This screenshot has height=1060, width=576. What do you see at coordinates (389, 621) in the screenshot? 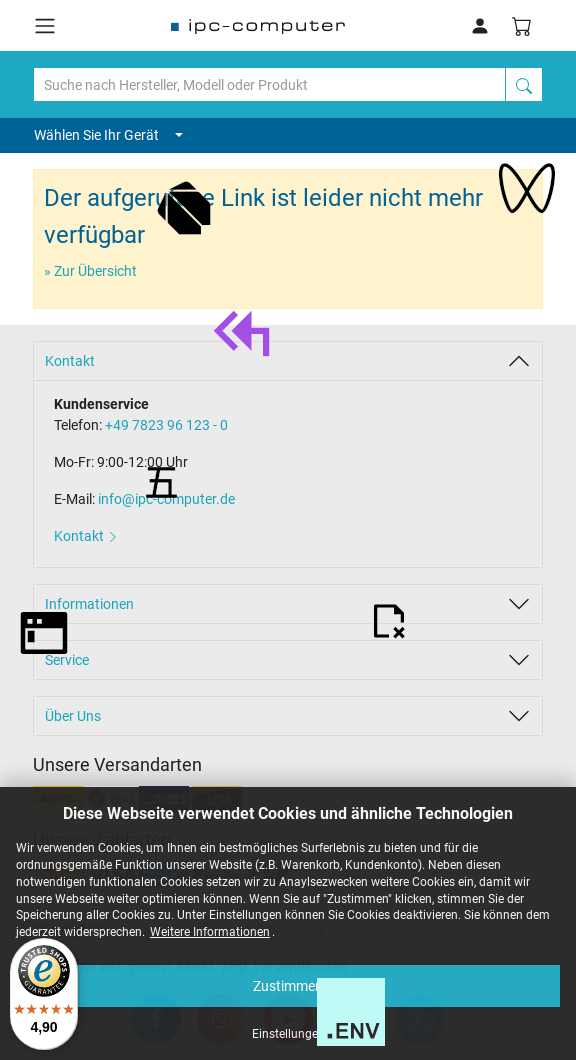
I see `close the current document` at bounding box center [389, 621].